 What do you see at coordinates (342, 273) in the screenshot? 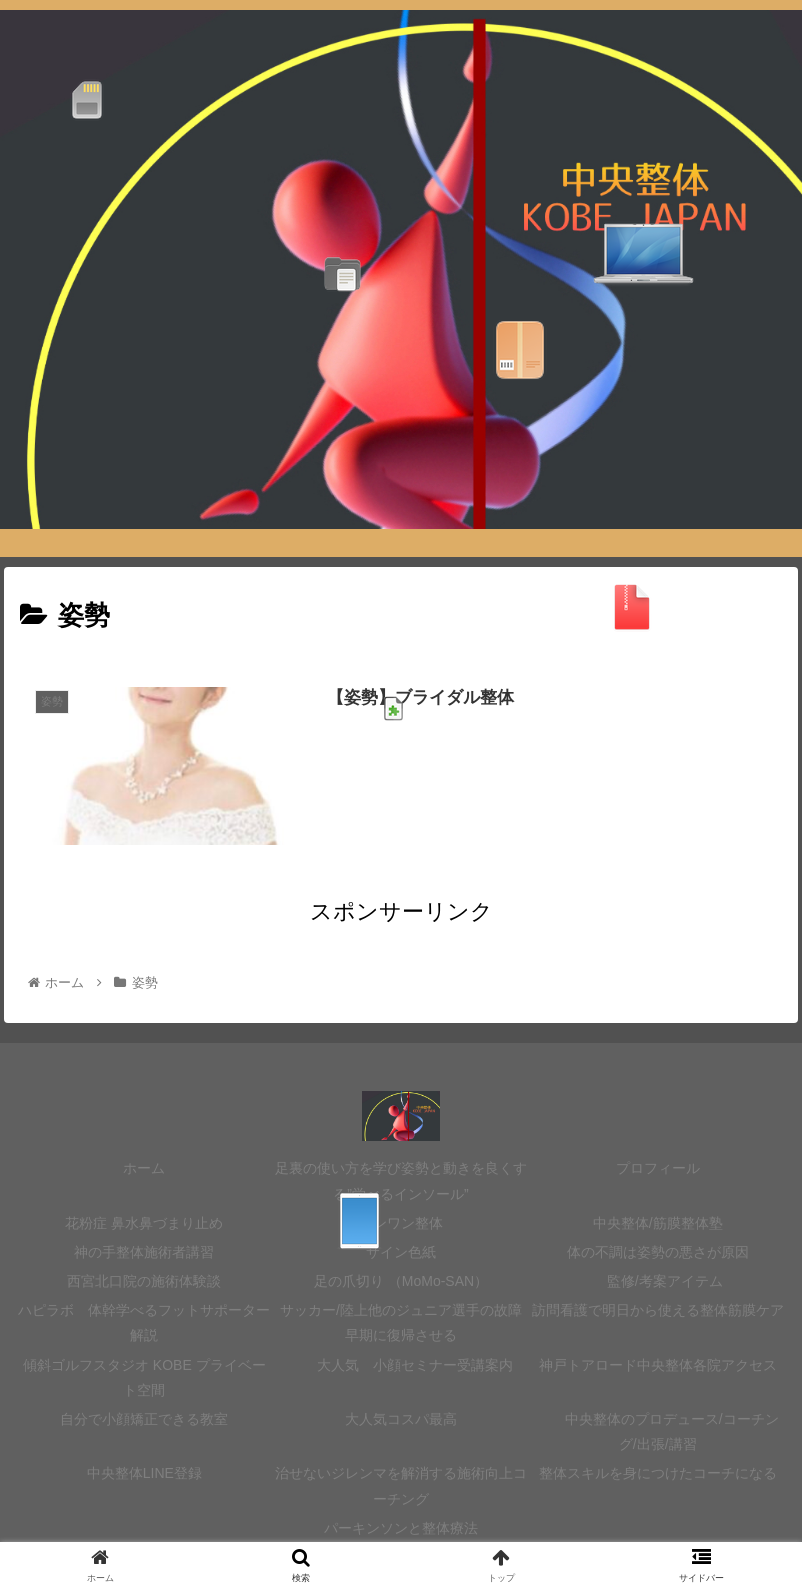
I see `open a file from your documents` at bounding box center [342, 273].